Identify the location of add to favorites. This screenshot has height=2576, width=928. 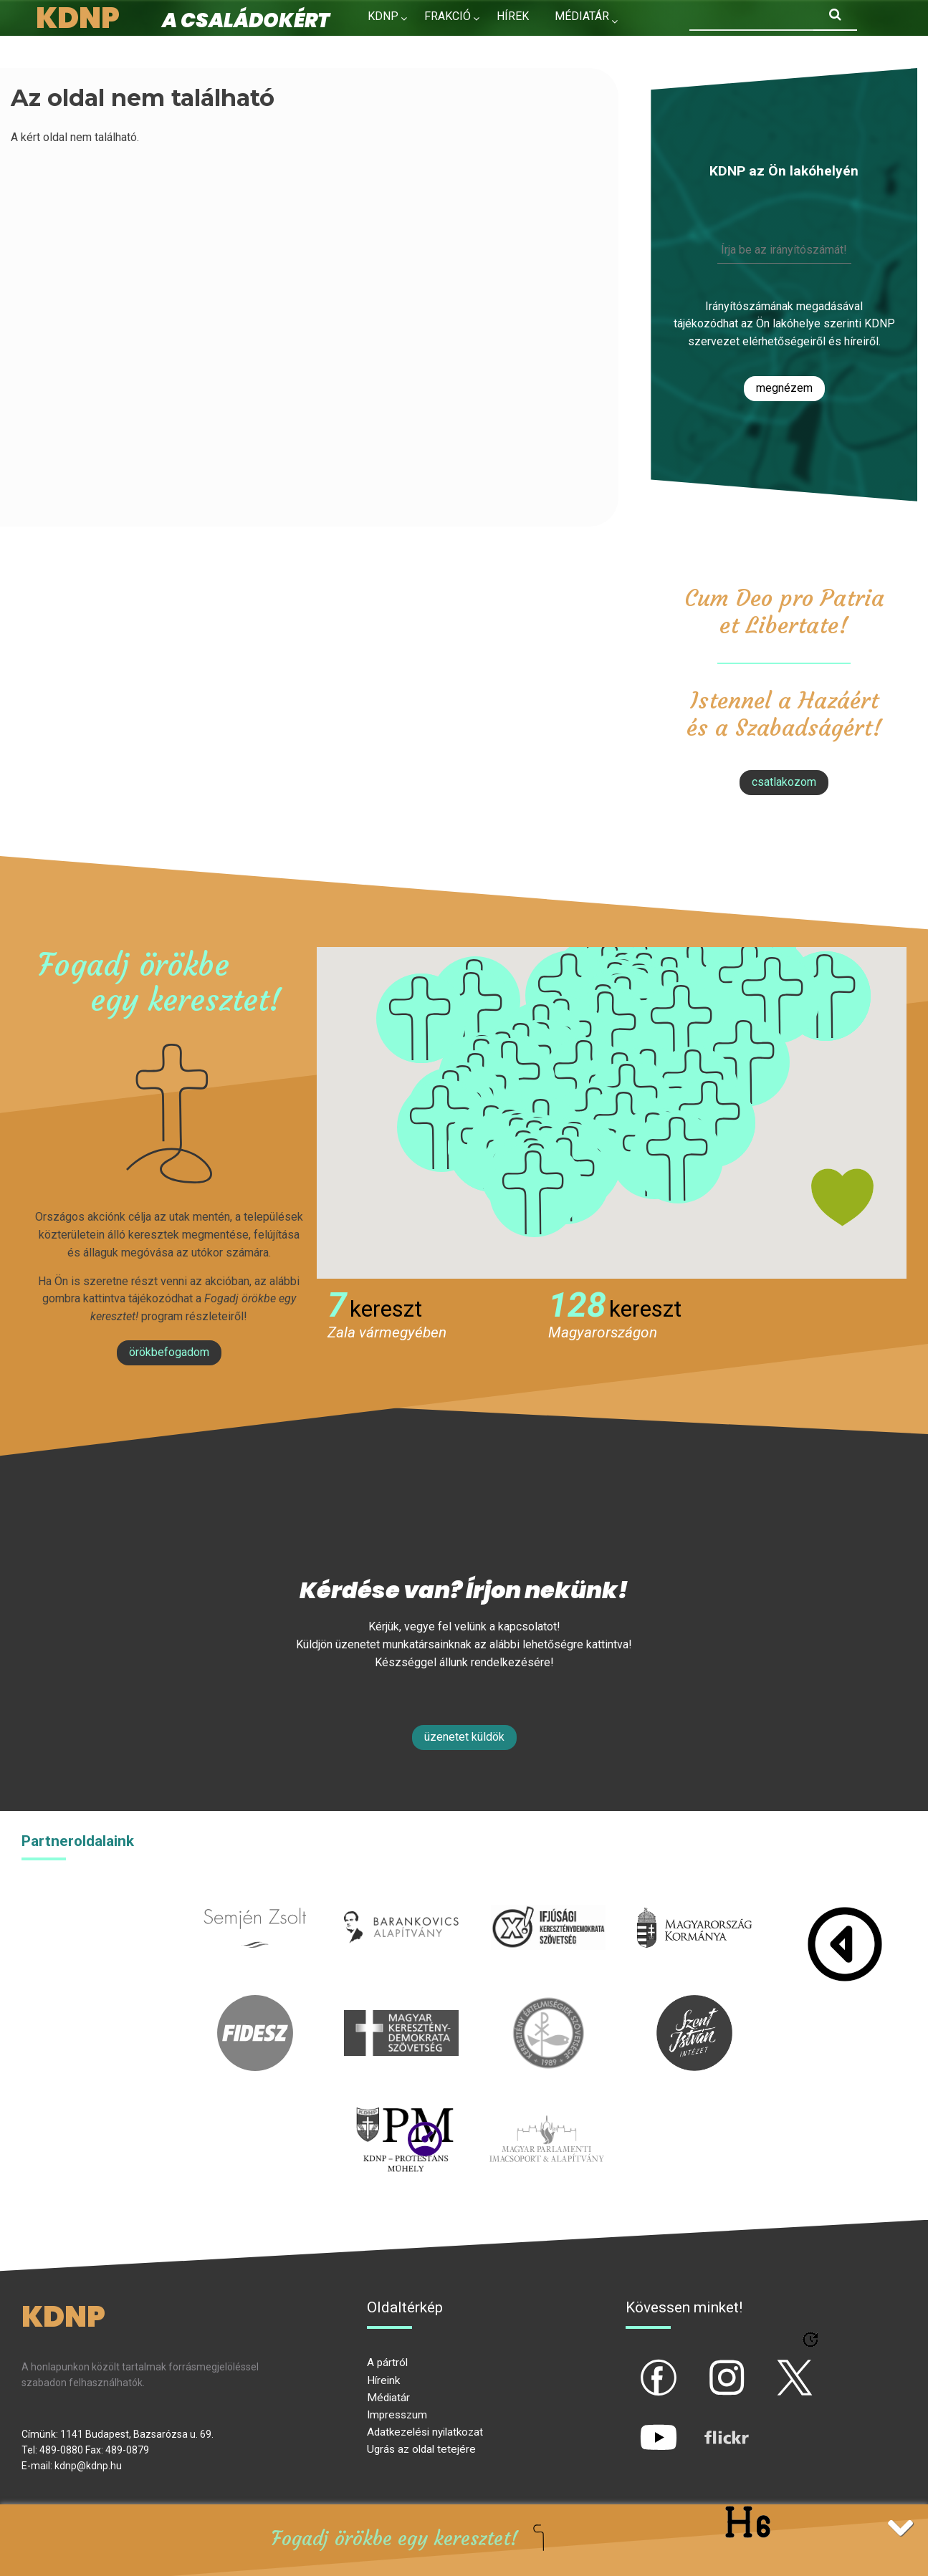
(842, 1197).